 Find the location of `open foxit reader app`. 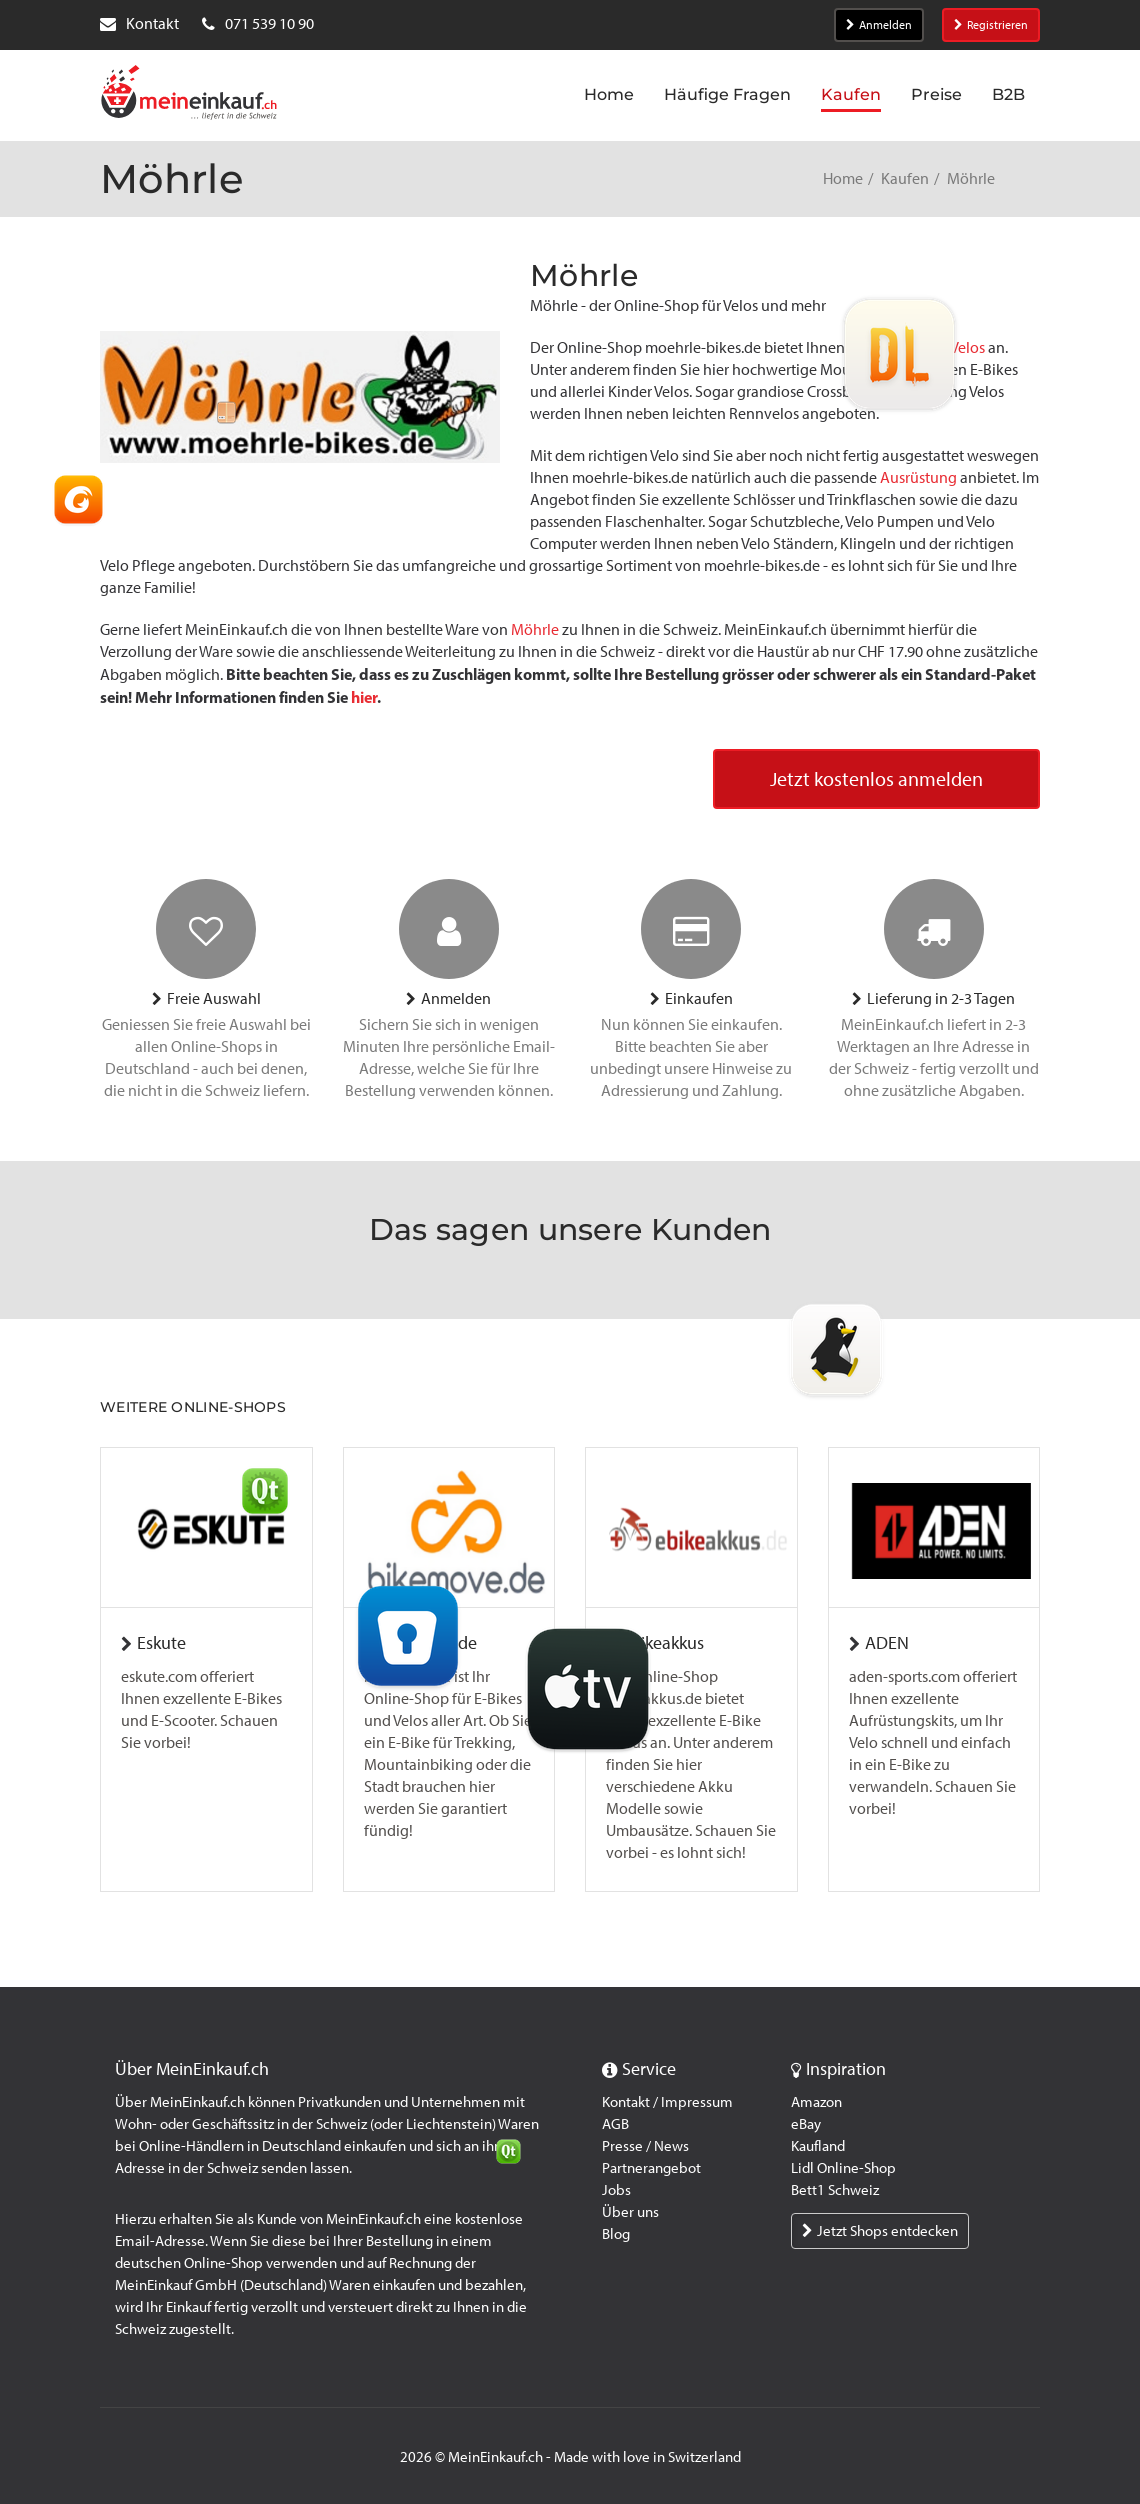

open foxit reader app is located at coordinates (78, 499).